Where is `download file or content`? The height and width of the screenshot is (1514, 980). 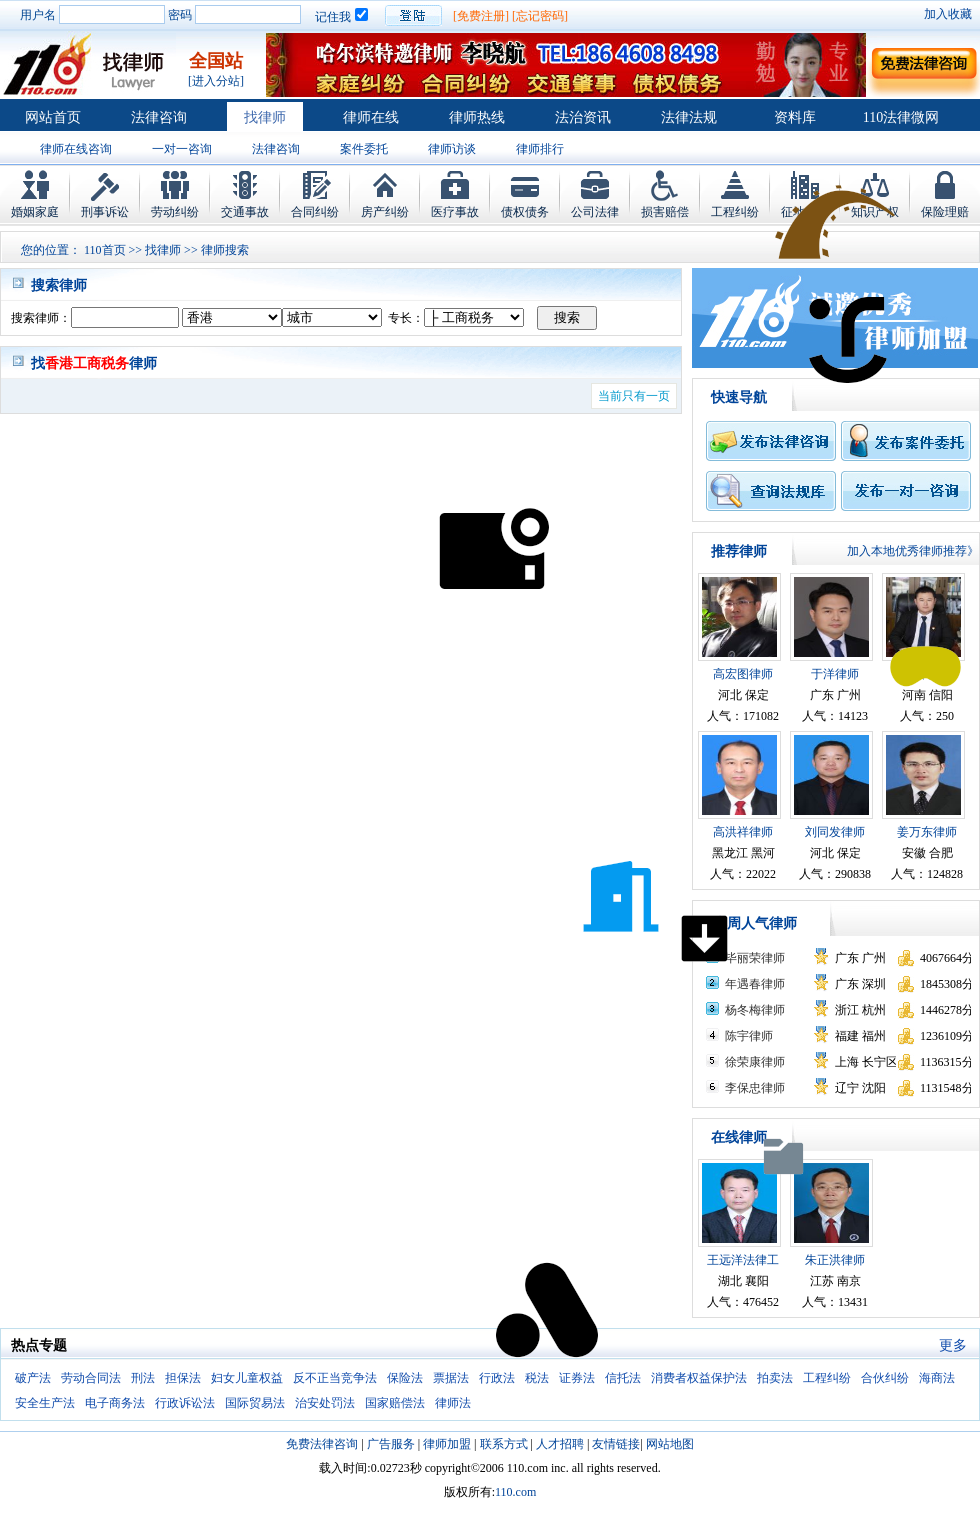
download file or content is located at coordinates (704, 938).